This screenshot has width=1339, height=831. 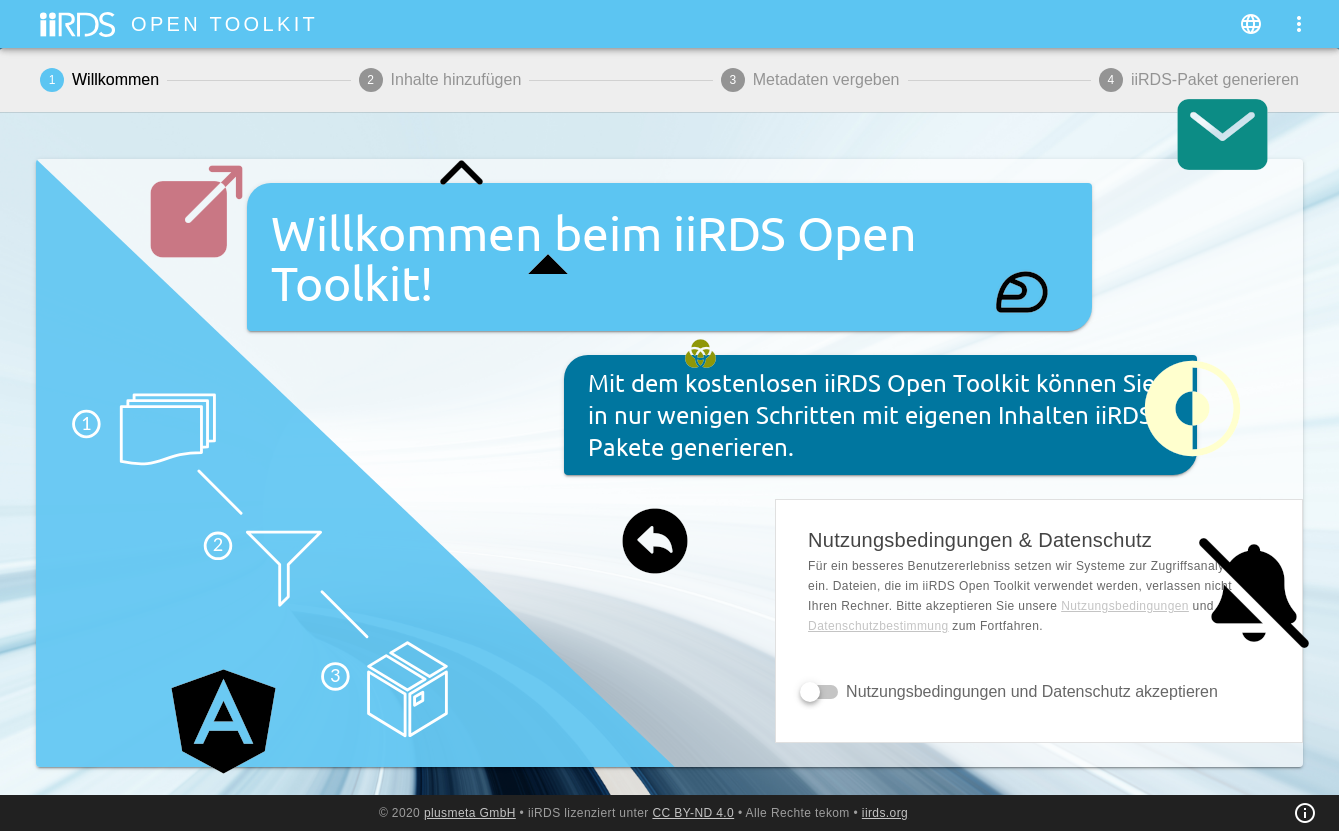 What do you see at coordinates (548, 266) in the screenshot?
I see `expand or collapse a dropdown menu upward` at bounding box center [548, 266].